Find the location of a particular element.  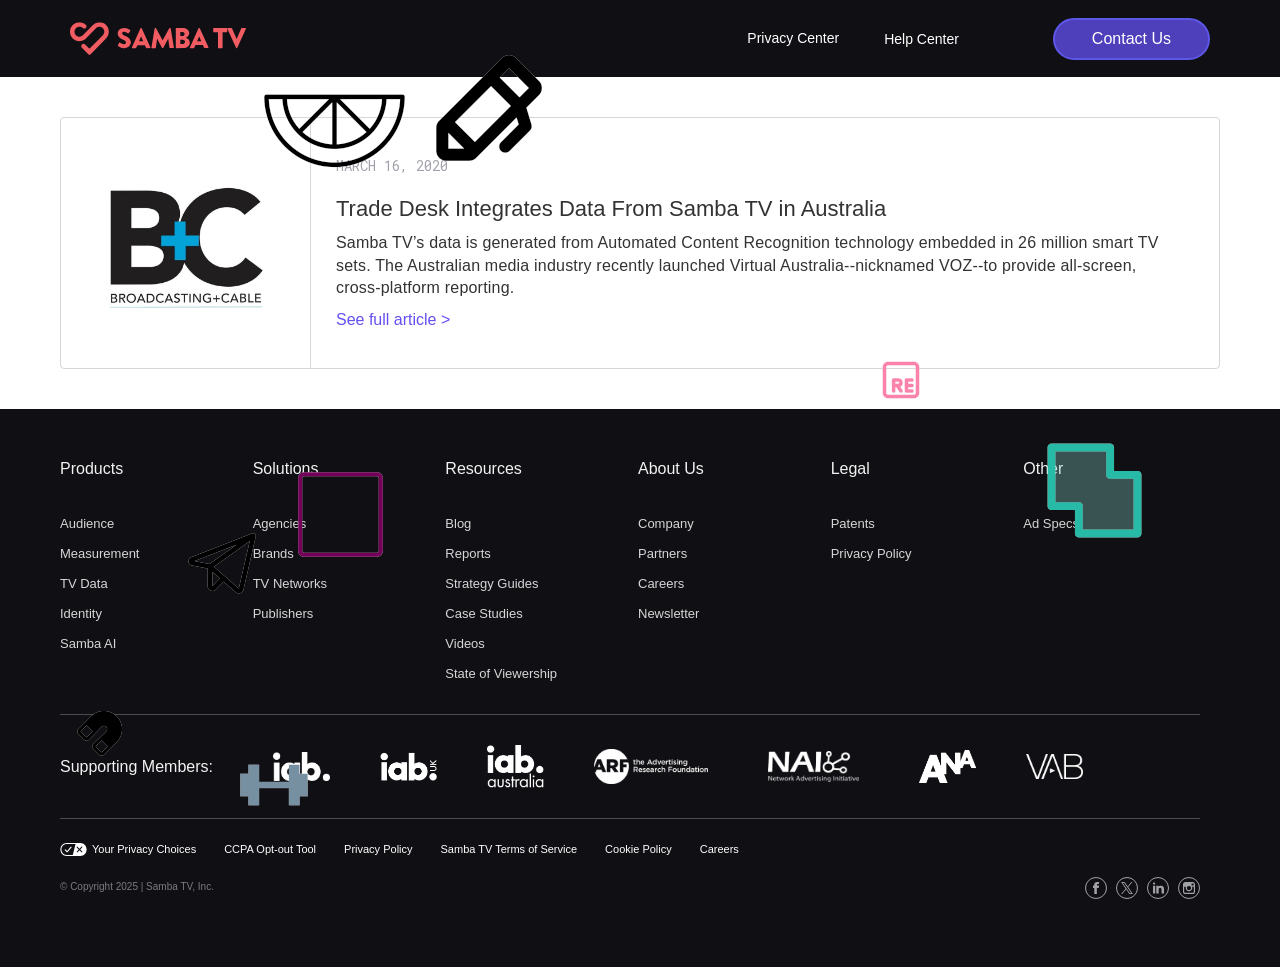

stop media playback is located at coordinates (340, 514).